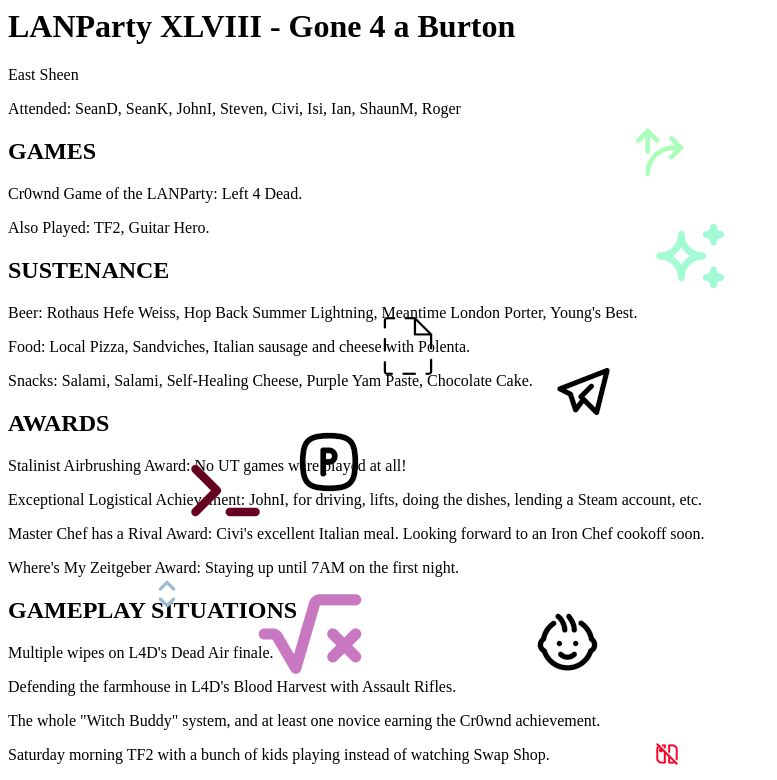  Describe the element at coordinates (310, 634) in the screenshot. I see `access mathematical functions or calculator` at that location.